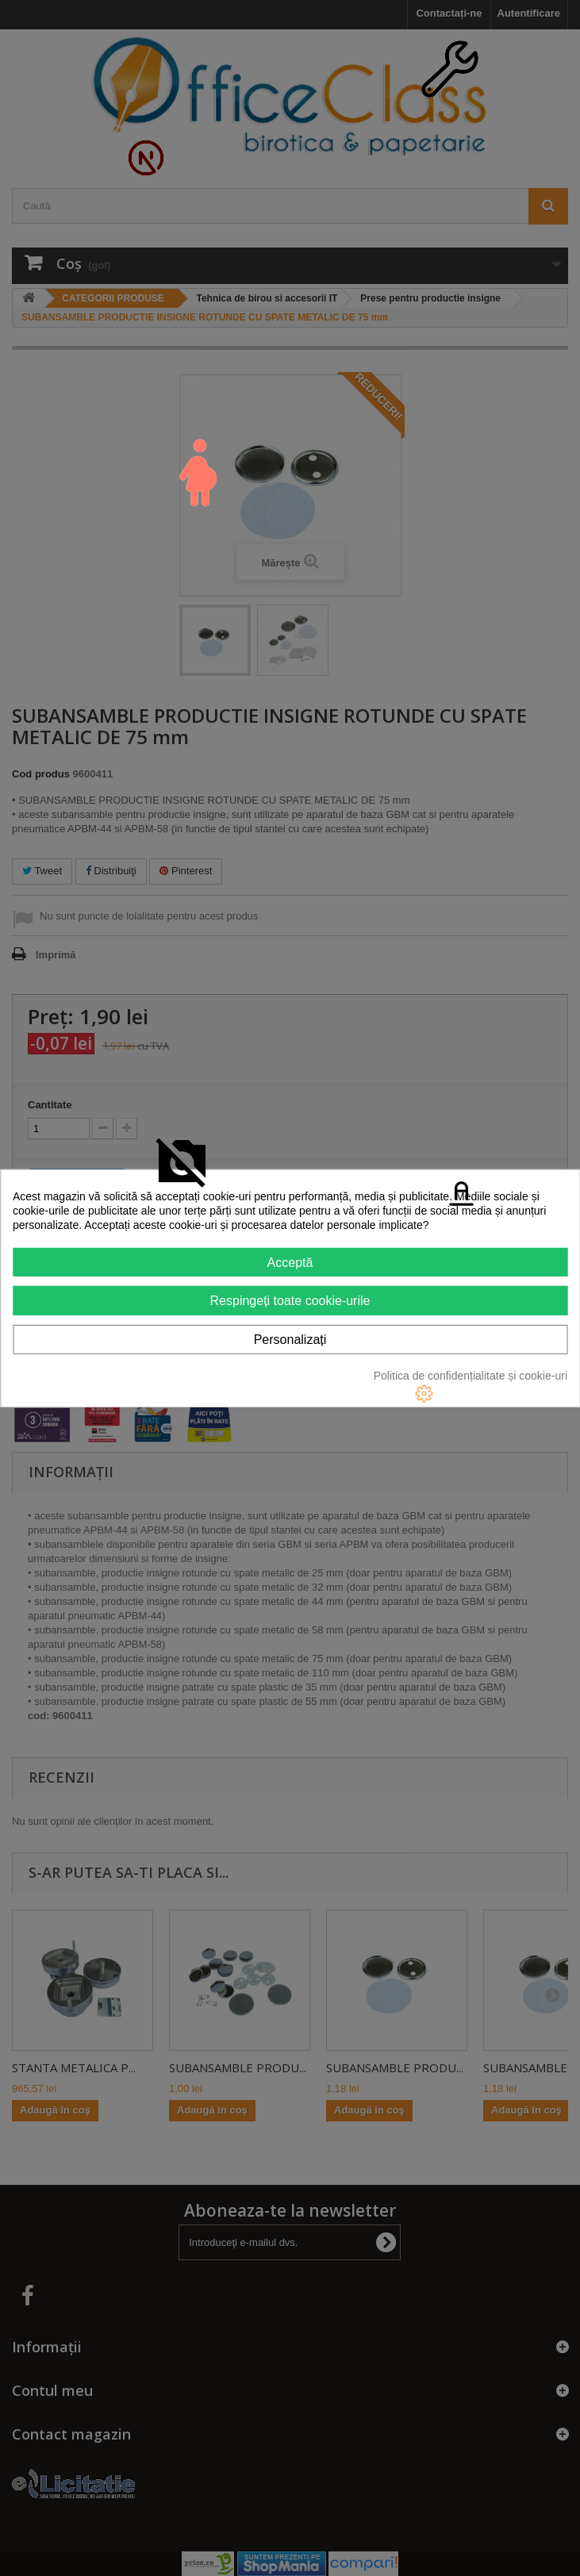 The image size is (580, 2576). What do you see at coordinates (461, 1193) in the screenshot?
I see `set text baseline alignment` at bounding box center [461, 1193].